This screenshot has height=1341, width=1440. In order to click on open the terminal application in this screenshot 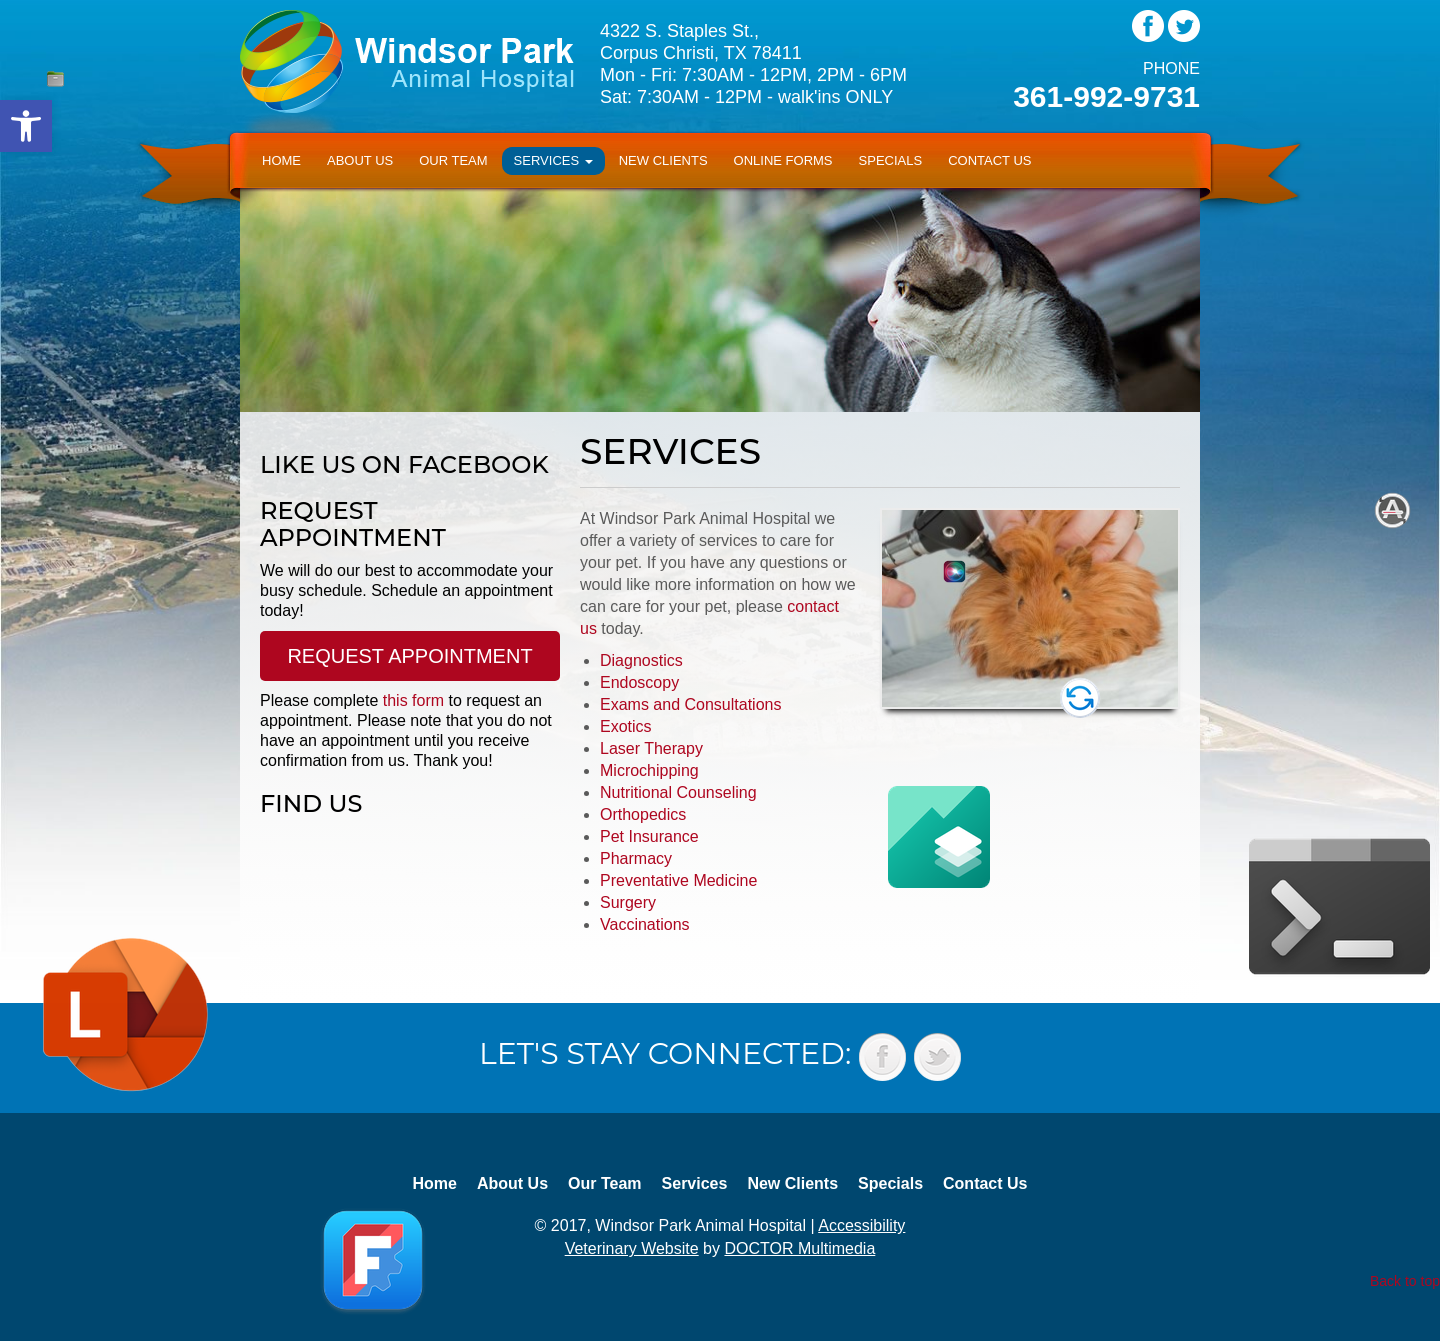, I will do `click(1339, 906)`.